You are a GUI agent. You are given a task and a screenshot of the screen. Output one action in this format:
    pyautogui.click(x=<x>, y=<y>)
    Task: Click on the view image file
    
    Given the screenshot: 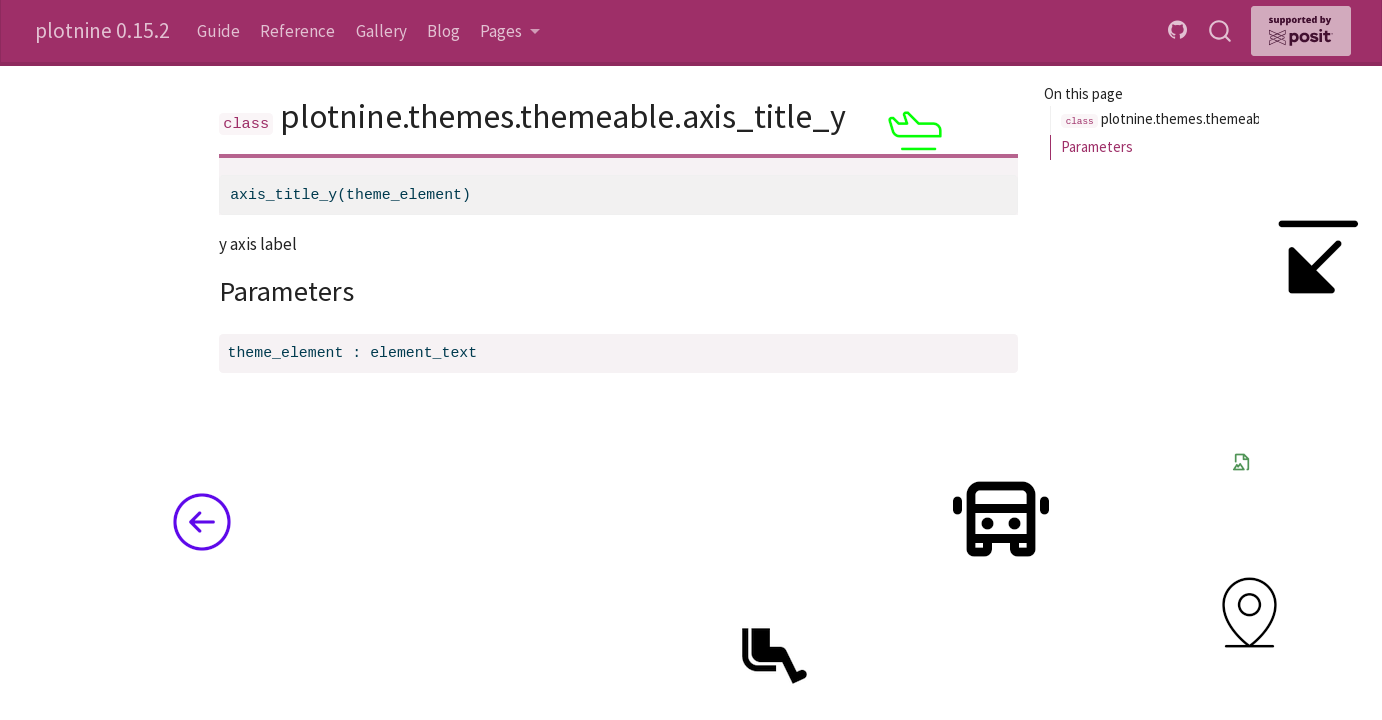 What is the action you would take?
    pyautogui.click(x=1242, y=462)
    